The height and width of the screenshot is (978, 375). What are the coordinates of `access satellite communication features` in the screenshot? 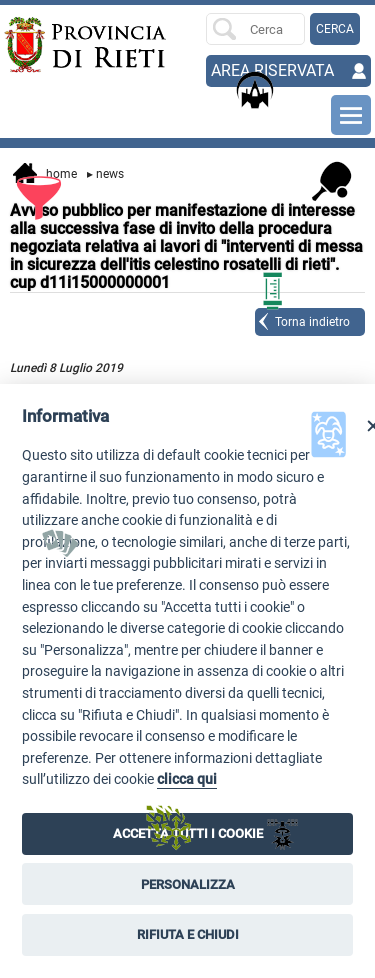 It's located at (282, 834).